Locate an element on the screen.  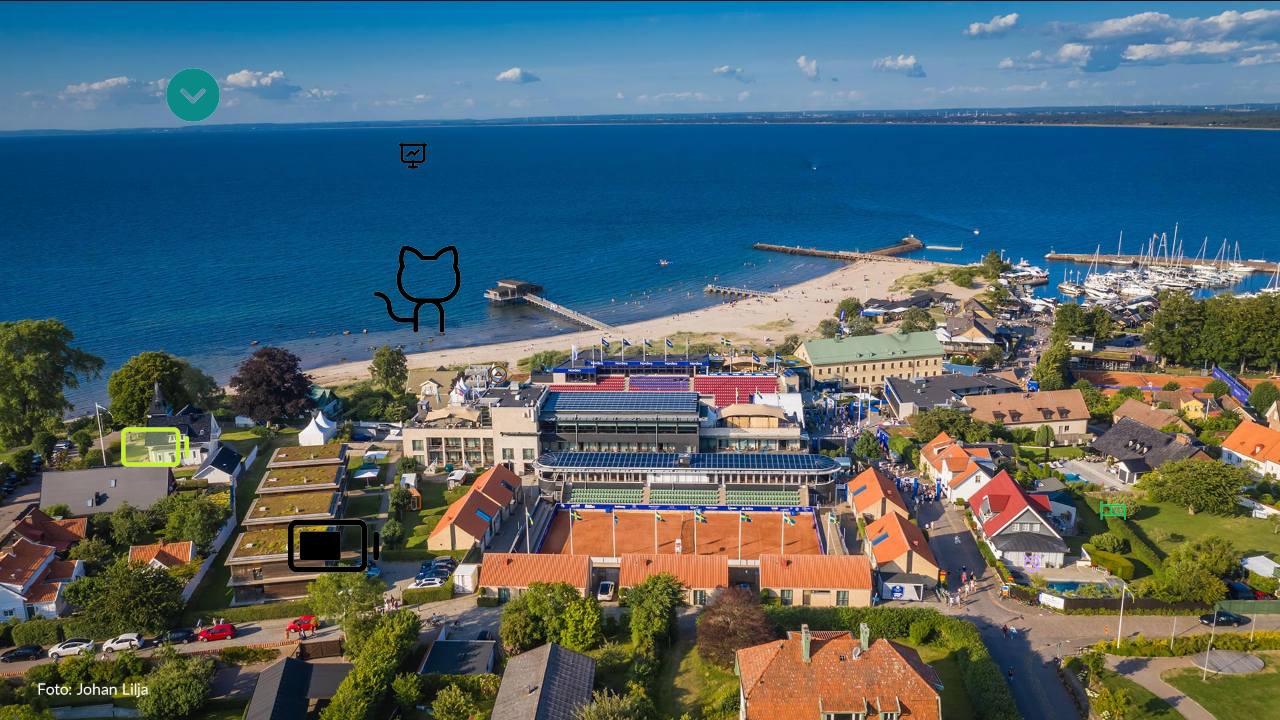
scroll to top of page is located at coordinates (498, 374).